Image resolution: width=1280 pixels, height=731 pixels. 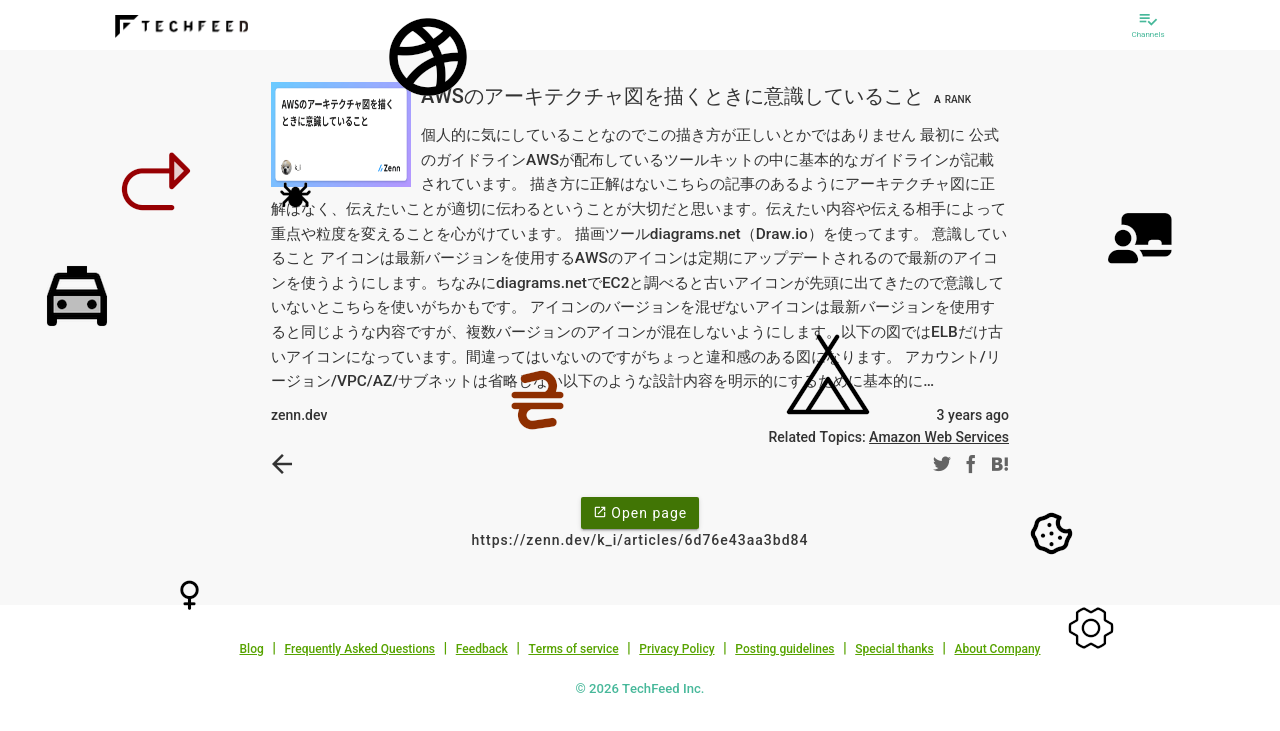 I want to click on indicates Ukrainian hryvnia currency, so click(x=537, y=400).